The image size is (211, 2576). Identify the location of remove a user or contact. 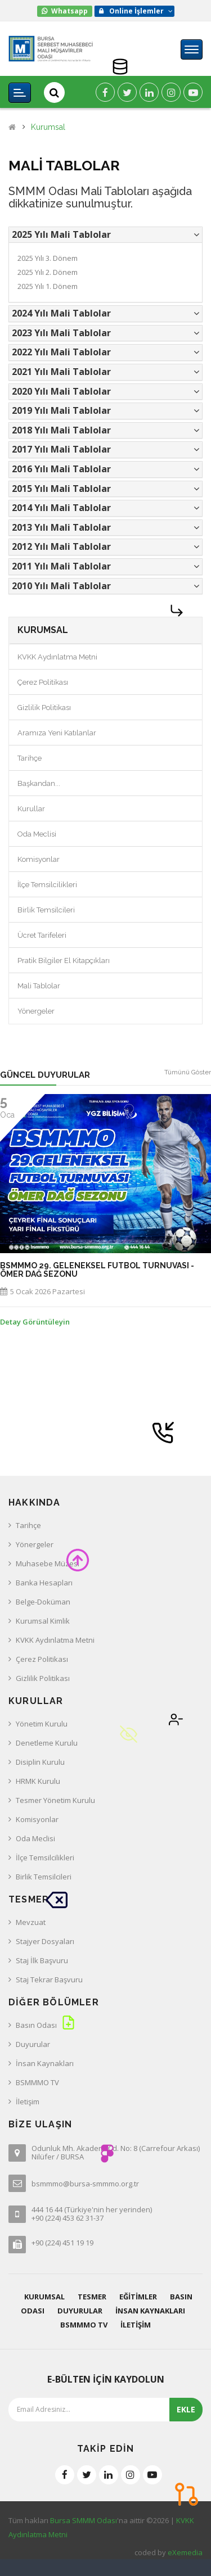
(176, 1719).